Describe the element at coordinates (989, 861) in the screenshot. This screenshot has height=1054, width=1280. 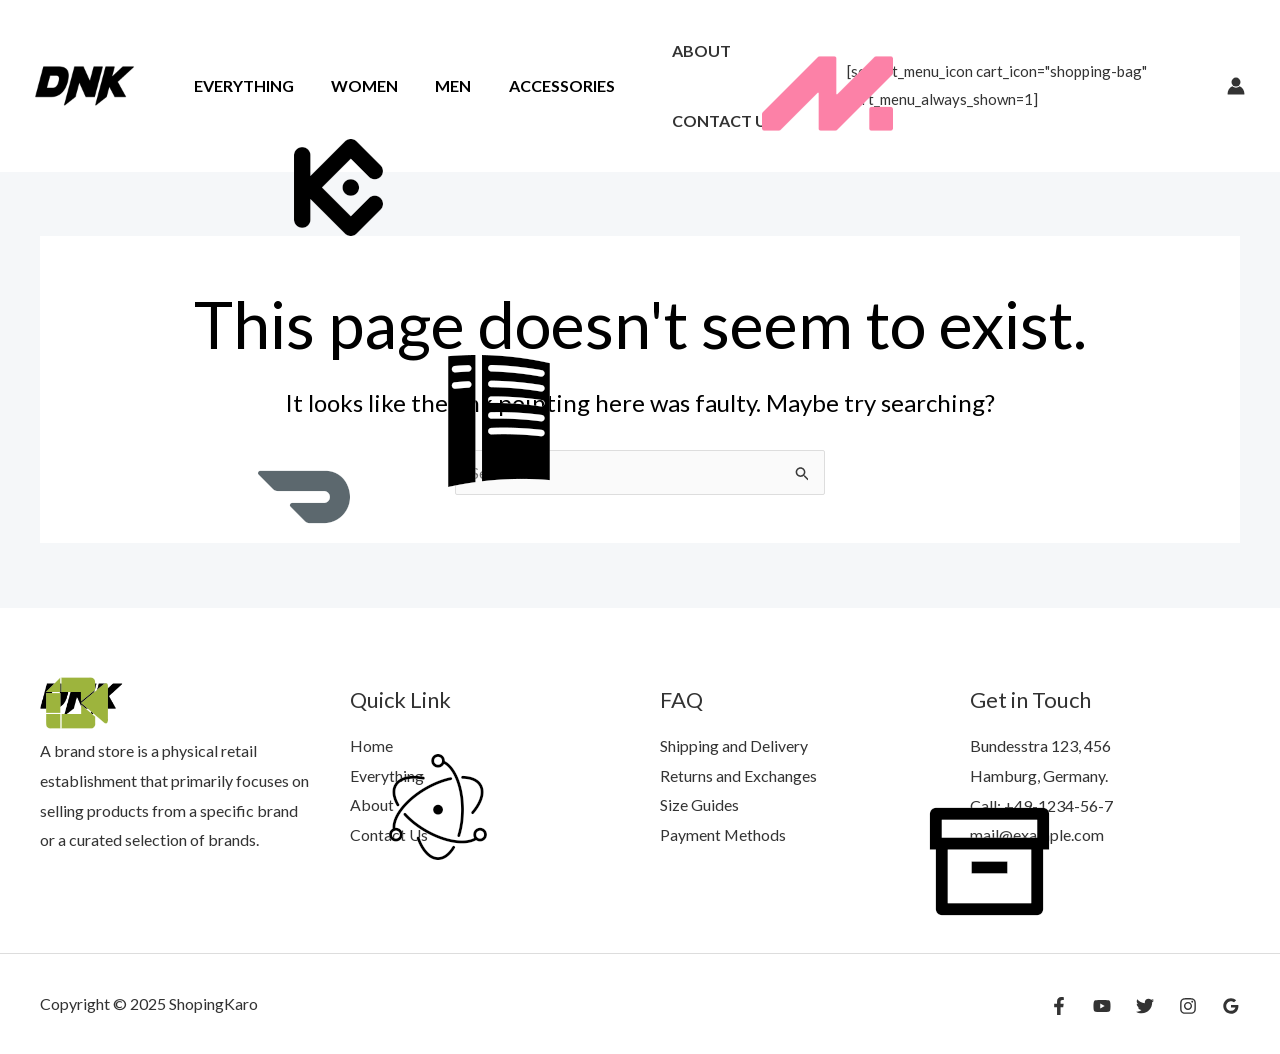
I see `archive this item` at that location.